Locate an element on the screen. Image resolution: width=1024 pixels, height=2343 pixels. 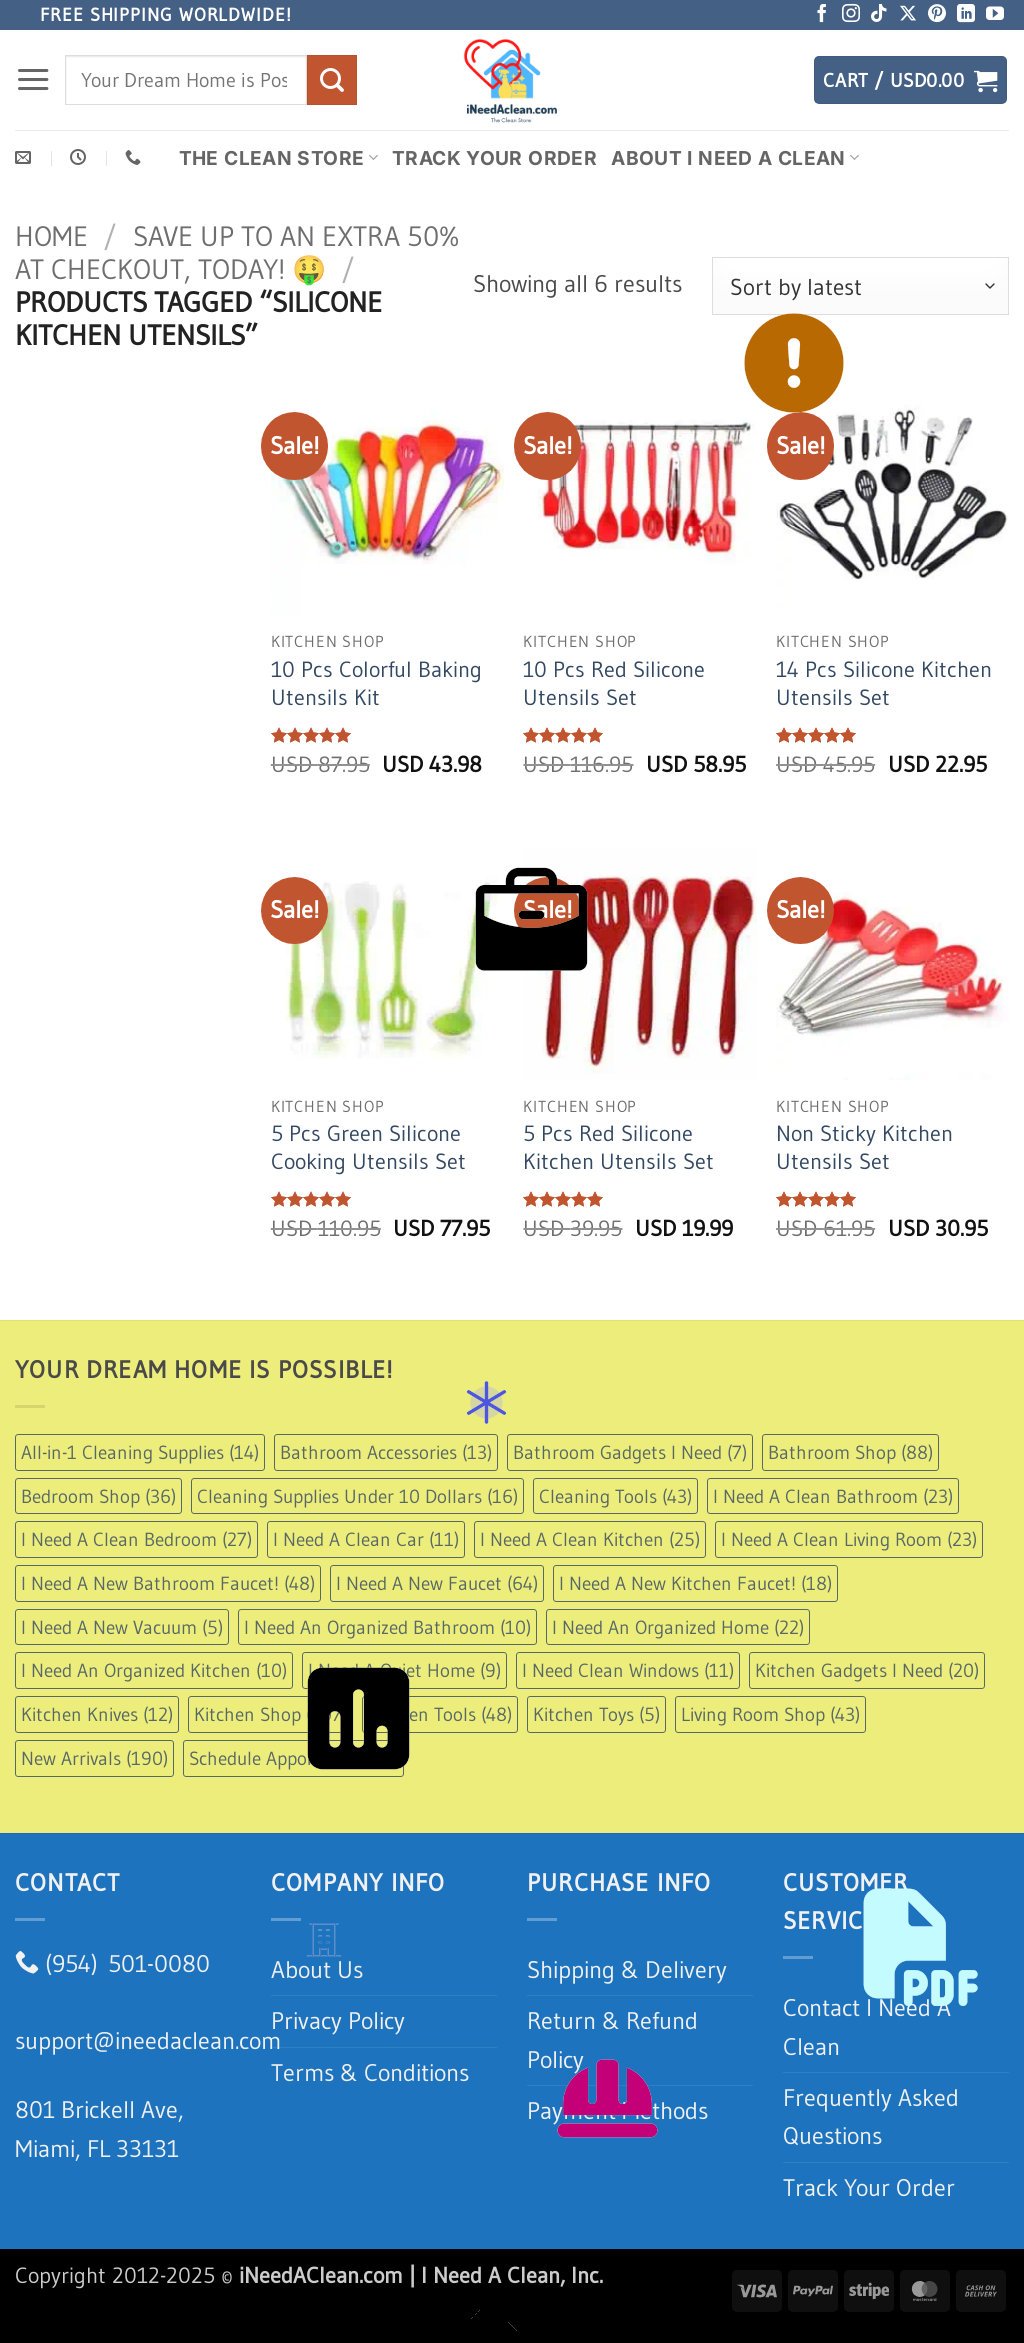
access work or business-related content is located at coordinates (531, 923).